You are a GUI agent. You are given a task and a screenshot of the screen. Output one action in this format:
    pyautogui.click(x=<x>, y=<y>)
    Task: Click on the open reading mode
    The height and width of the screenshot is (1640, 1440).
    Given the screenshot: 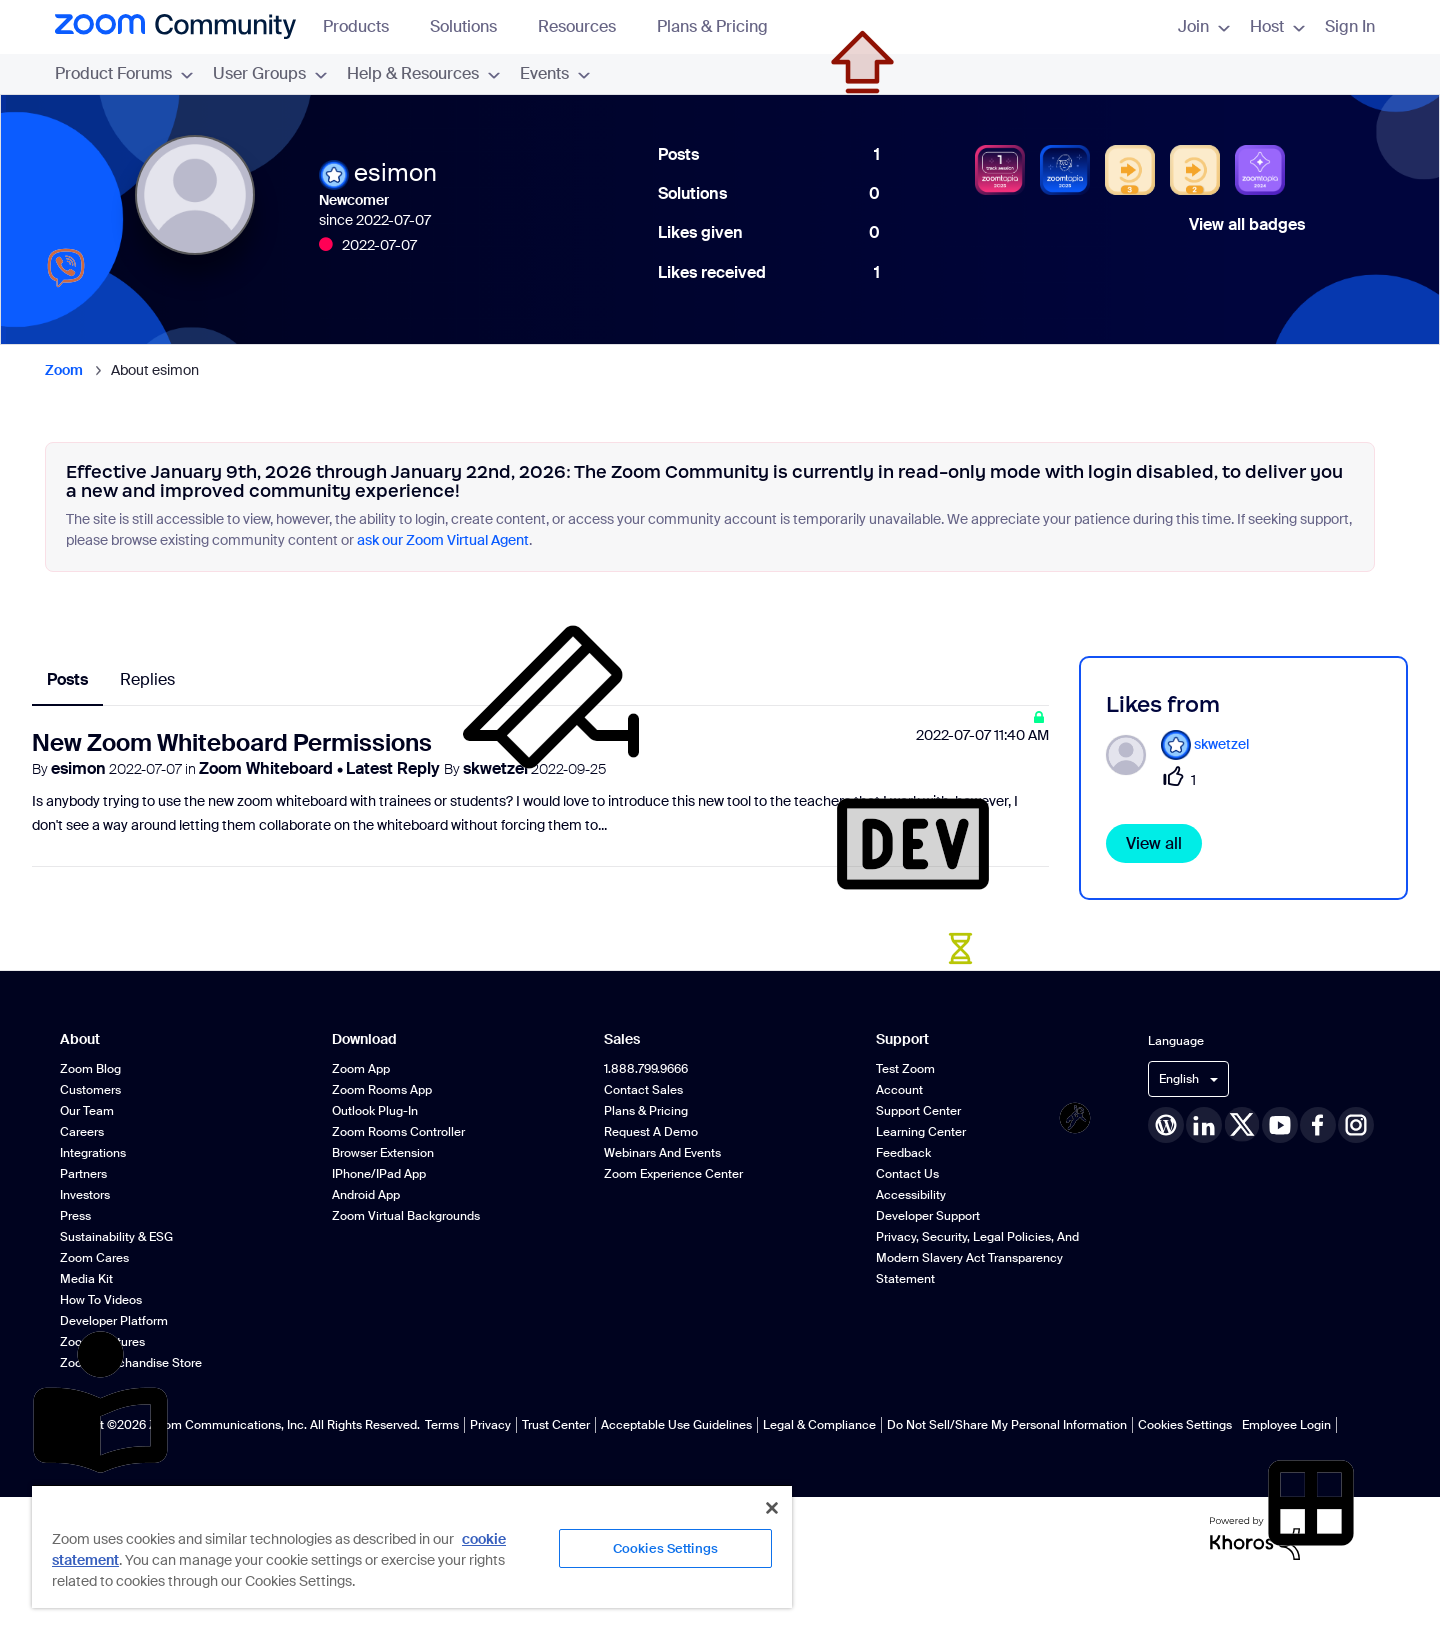 What is the action you would take?
    pyautogui.click(x=100, y=1404)
    